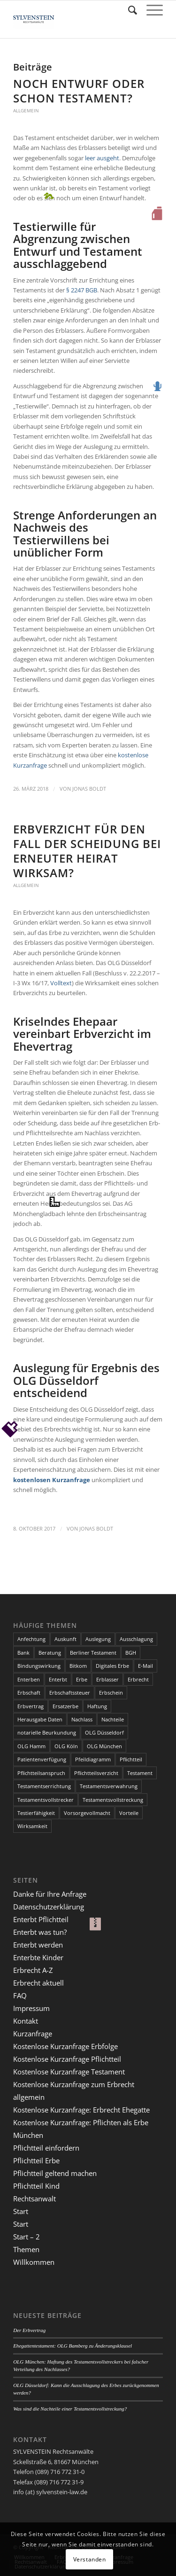 This screenshot has width=176, height=2576. Describe the element at coordinates (54, 1202) in the screenshot. I see `access measurement or ruler tool` at that location.